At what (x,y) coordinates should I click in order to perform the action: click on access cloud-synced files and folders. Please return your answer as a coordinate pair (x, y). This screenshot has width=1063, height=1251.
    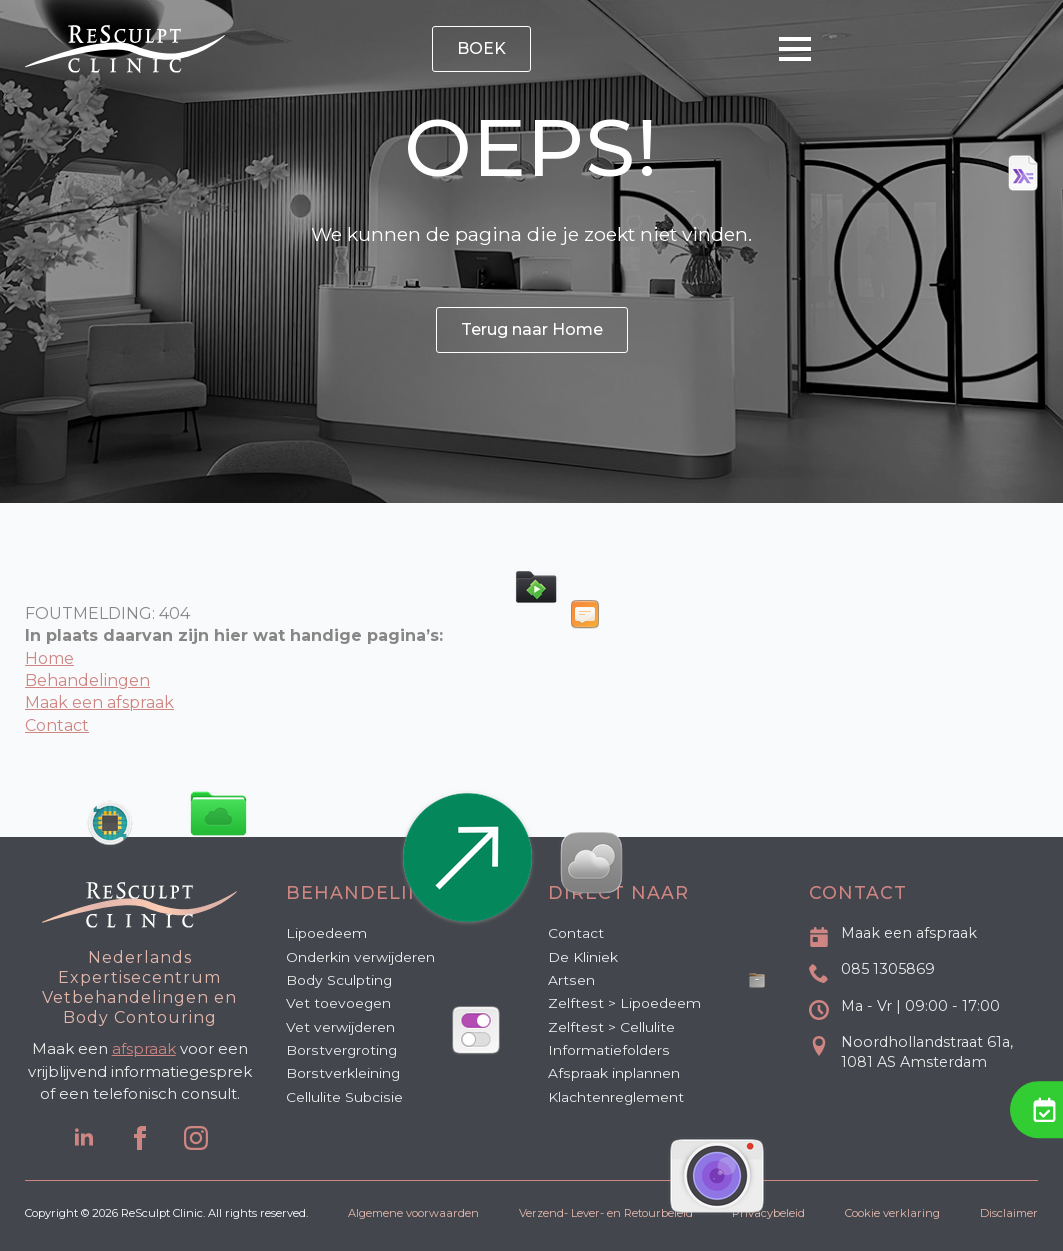
    Looking at the image, I should click on (218, 813).